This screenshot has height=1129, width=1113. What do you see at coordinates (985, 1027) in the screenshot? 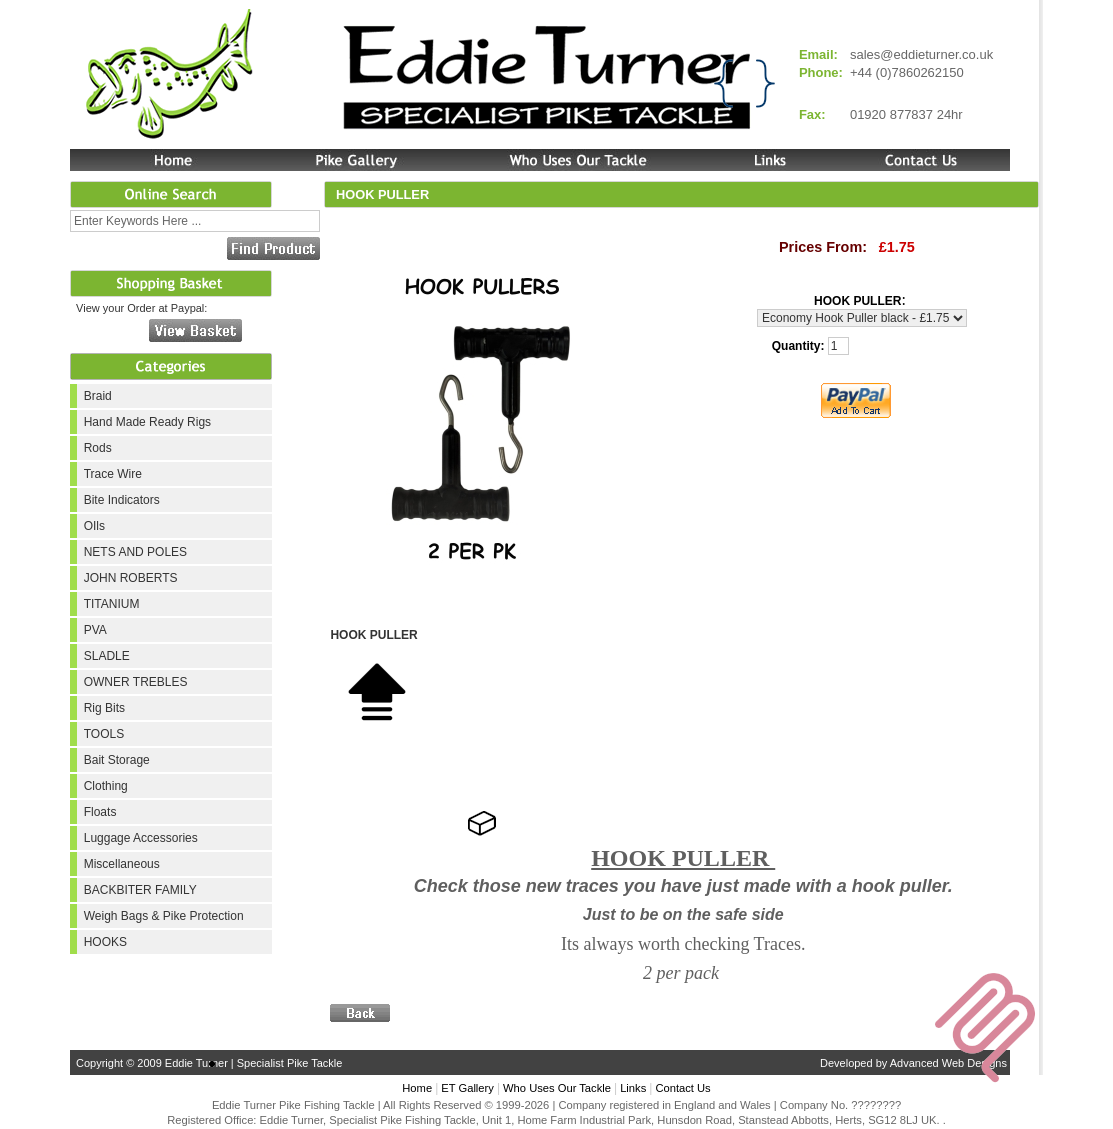
I see `connect to model context protocol services` at bounding box center [985, 1027].